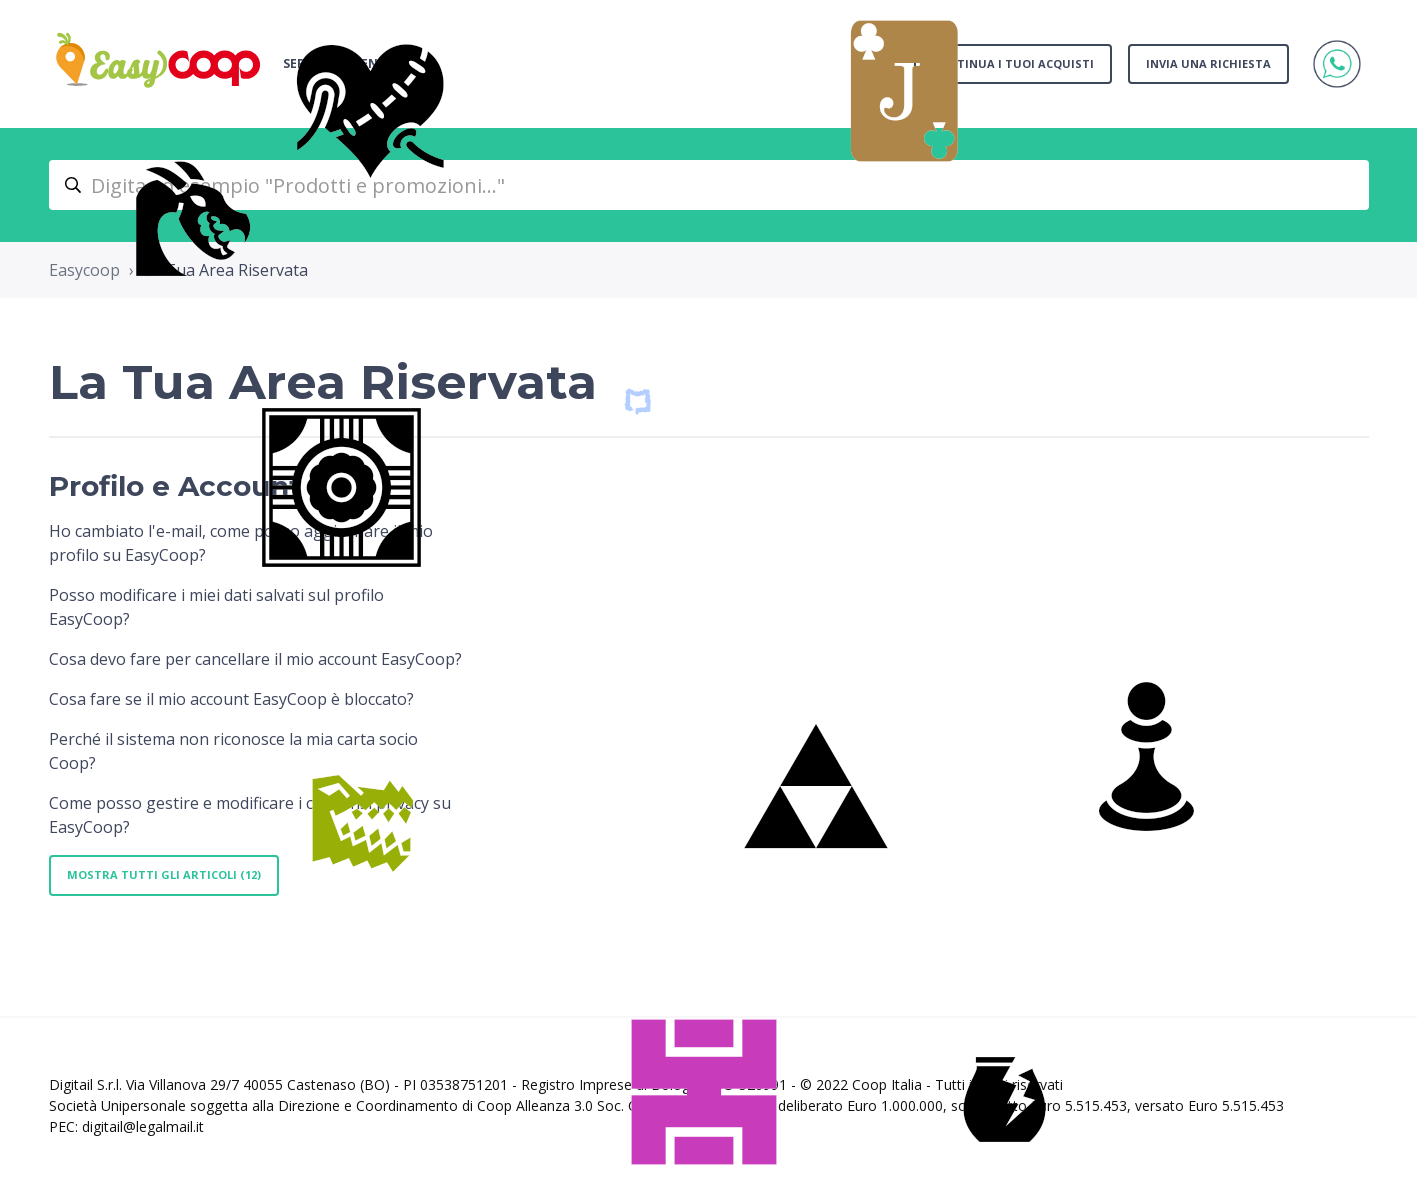 The image size is (1417, 1193). I want to click on indicates a danger or hazard zone in a game, so click(362, 824).